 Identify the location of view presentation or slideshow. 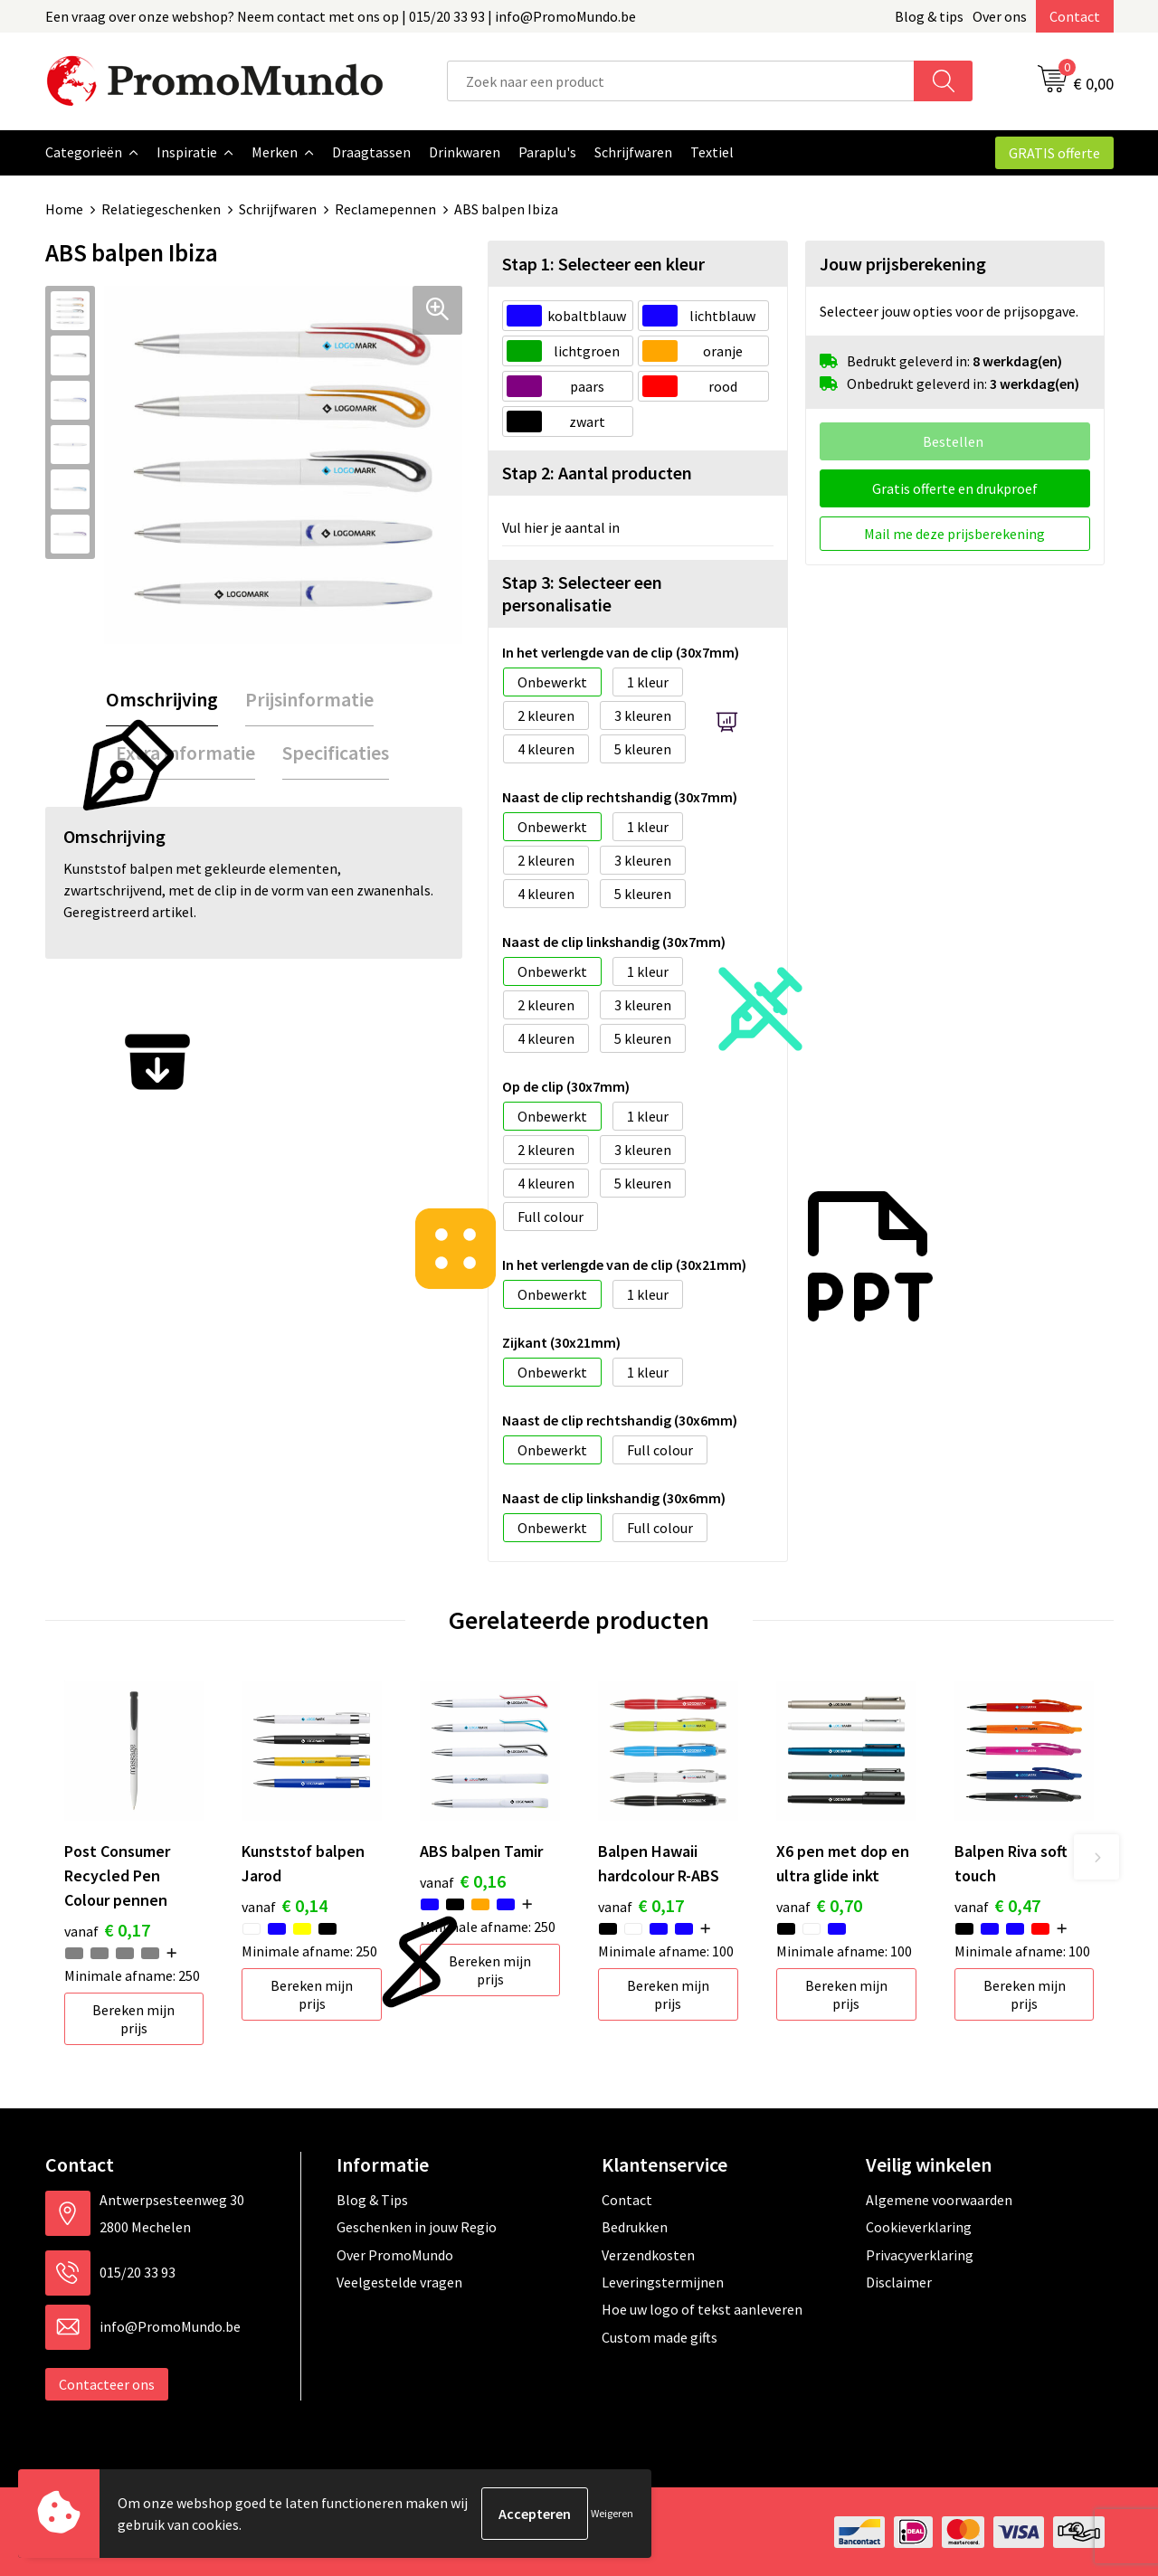
(726, 722).